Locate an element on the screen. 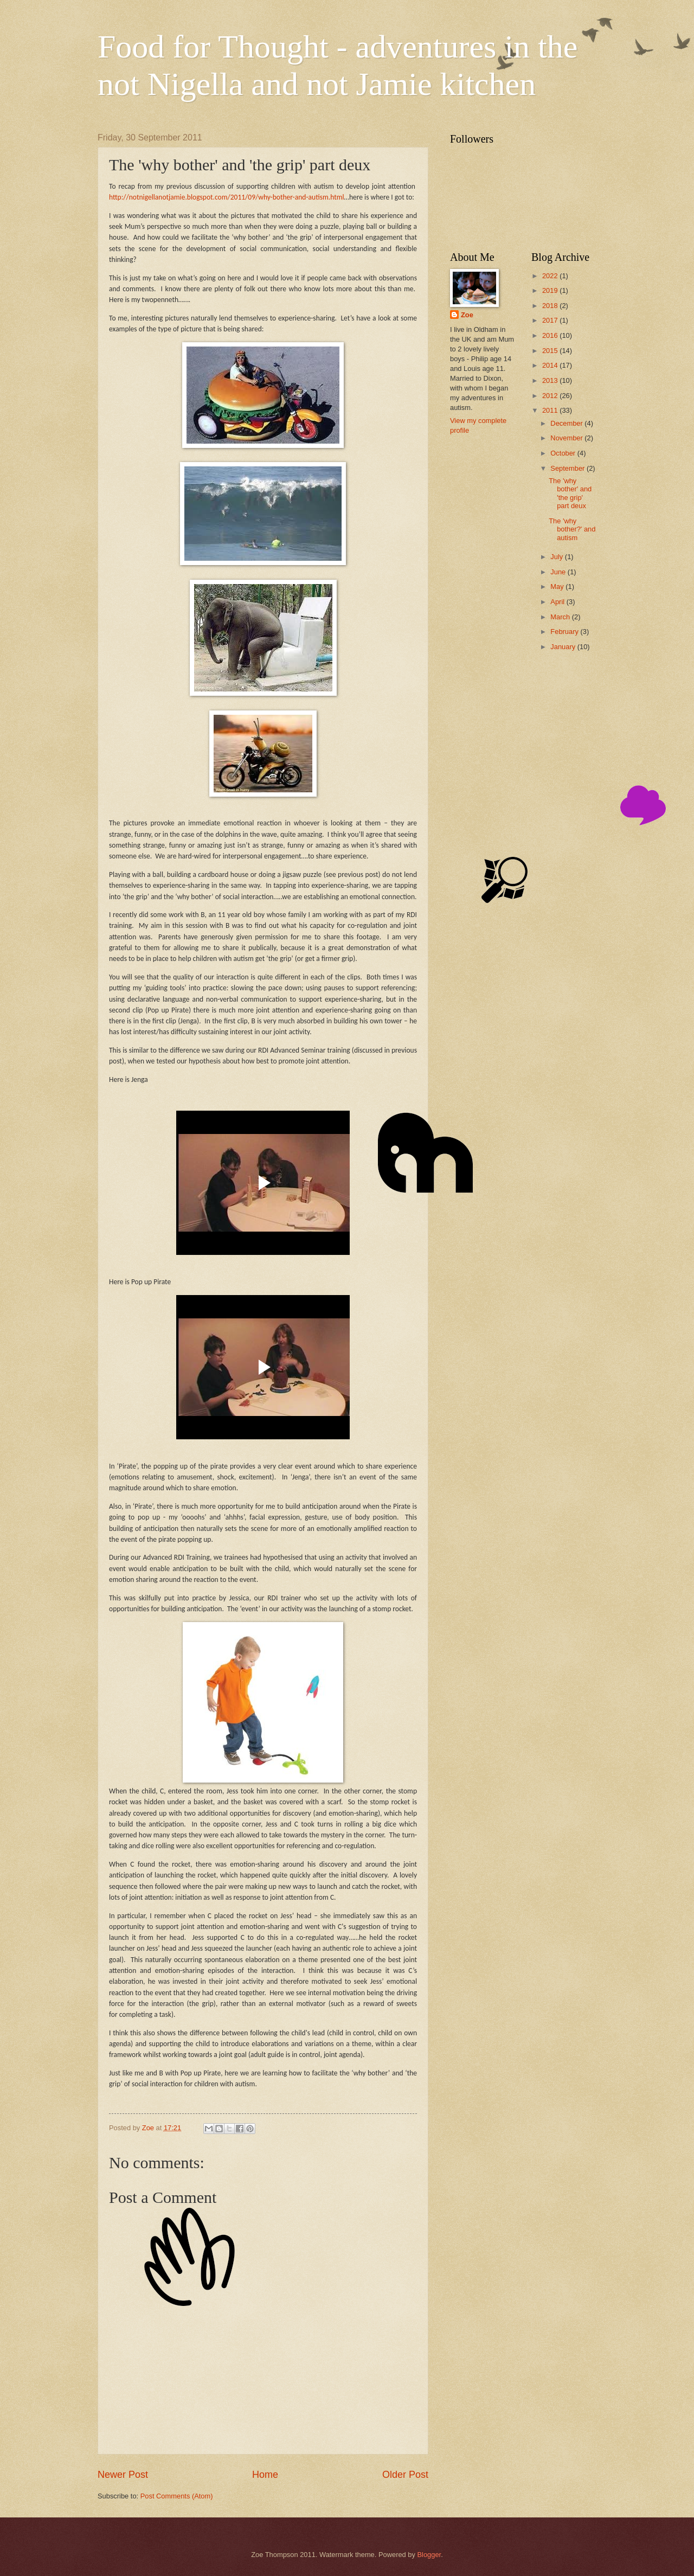  open OpenStreetMap application is located at coordinates (504, 880).